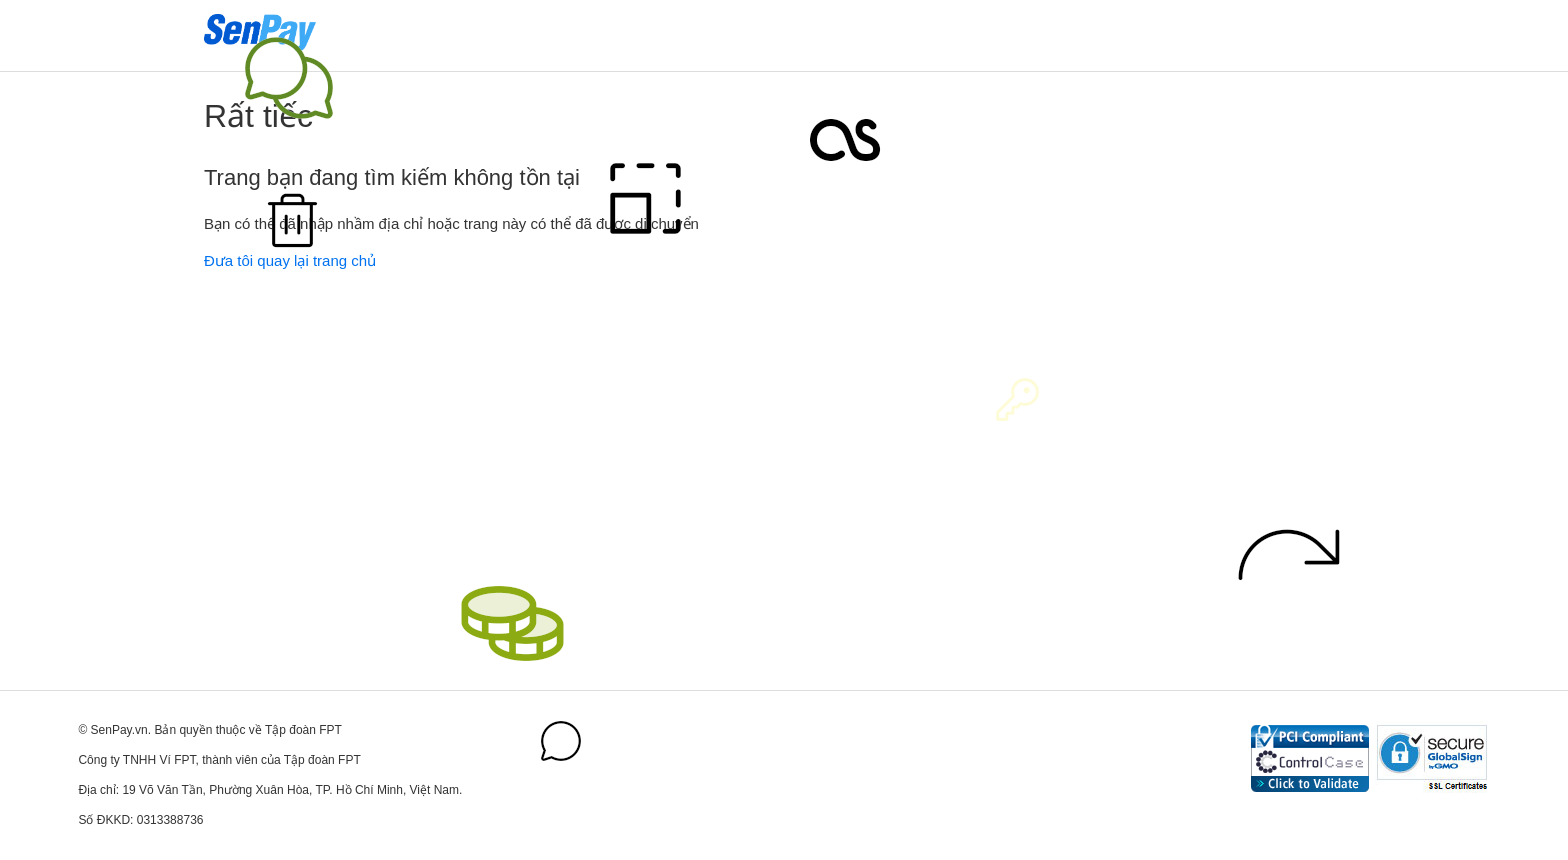  I want to click on resize a window or element, so click(645, 198).